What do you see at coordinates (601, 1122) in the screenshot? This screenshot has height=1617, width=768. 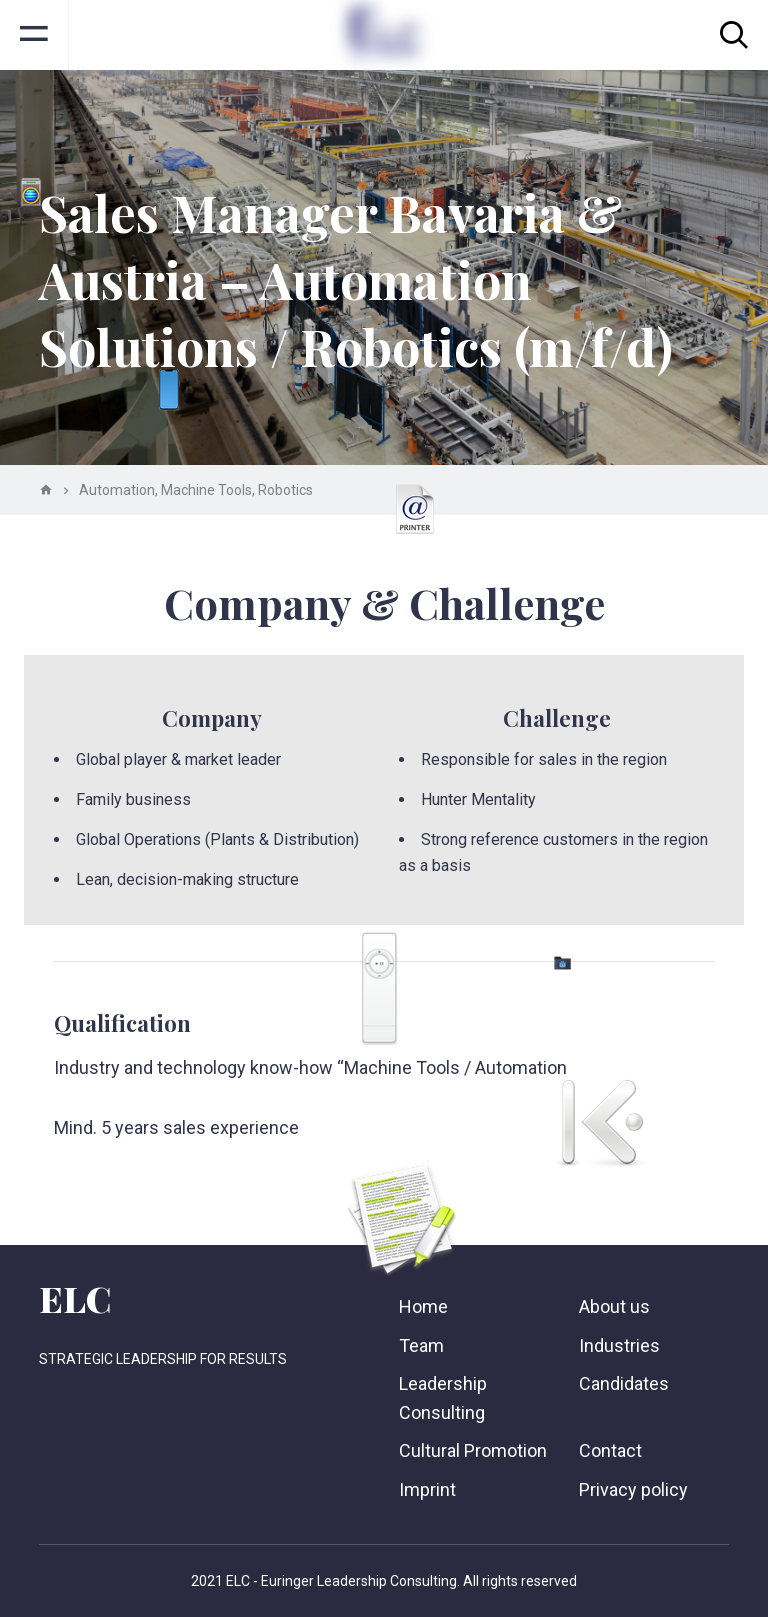 I see `go to the first item in a list or sequence` at bounding box center [601, 1122].